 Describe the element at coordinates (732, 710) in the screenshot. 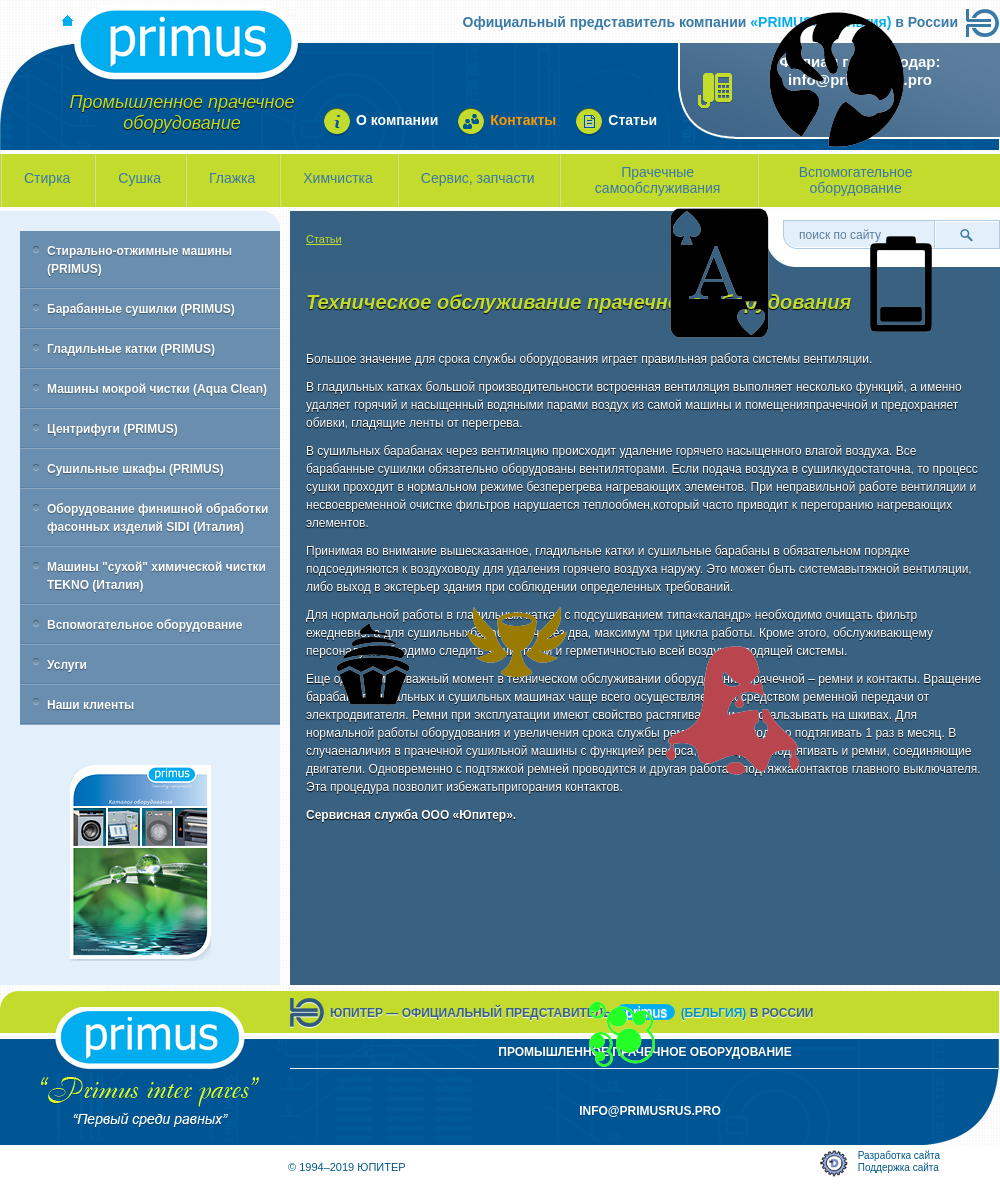

I see `slime enemy or creature in a game interface` at that location.